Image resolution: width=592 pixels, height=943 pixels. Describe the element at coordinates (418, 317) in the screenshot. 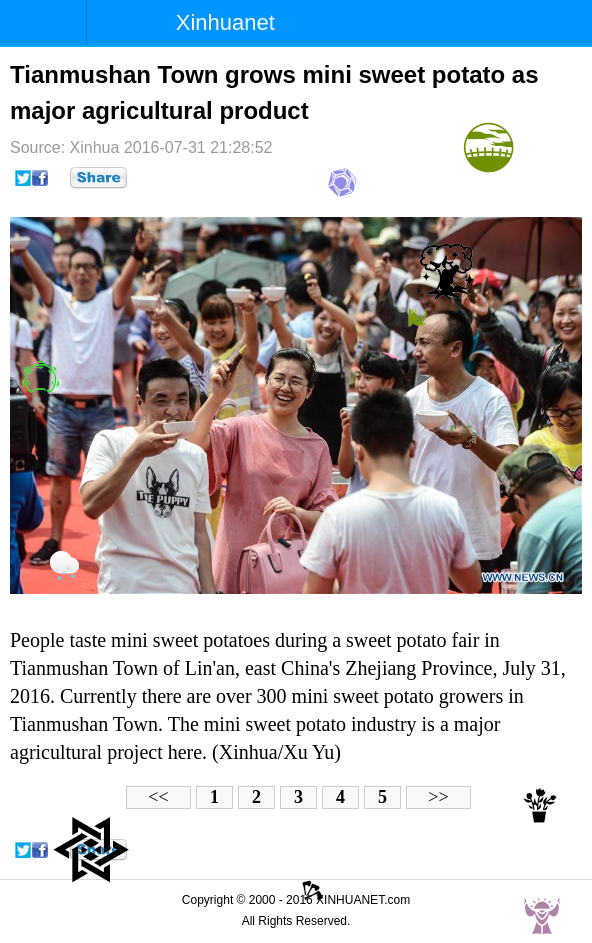

I see `select rhinoceros or rhino character` at that location.